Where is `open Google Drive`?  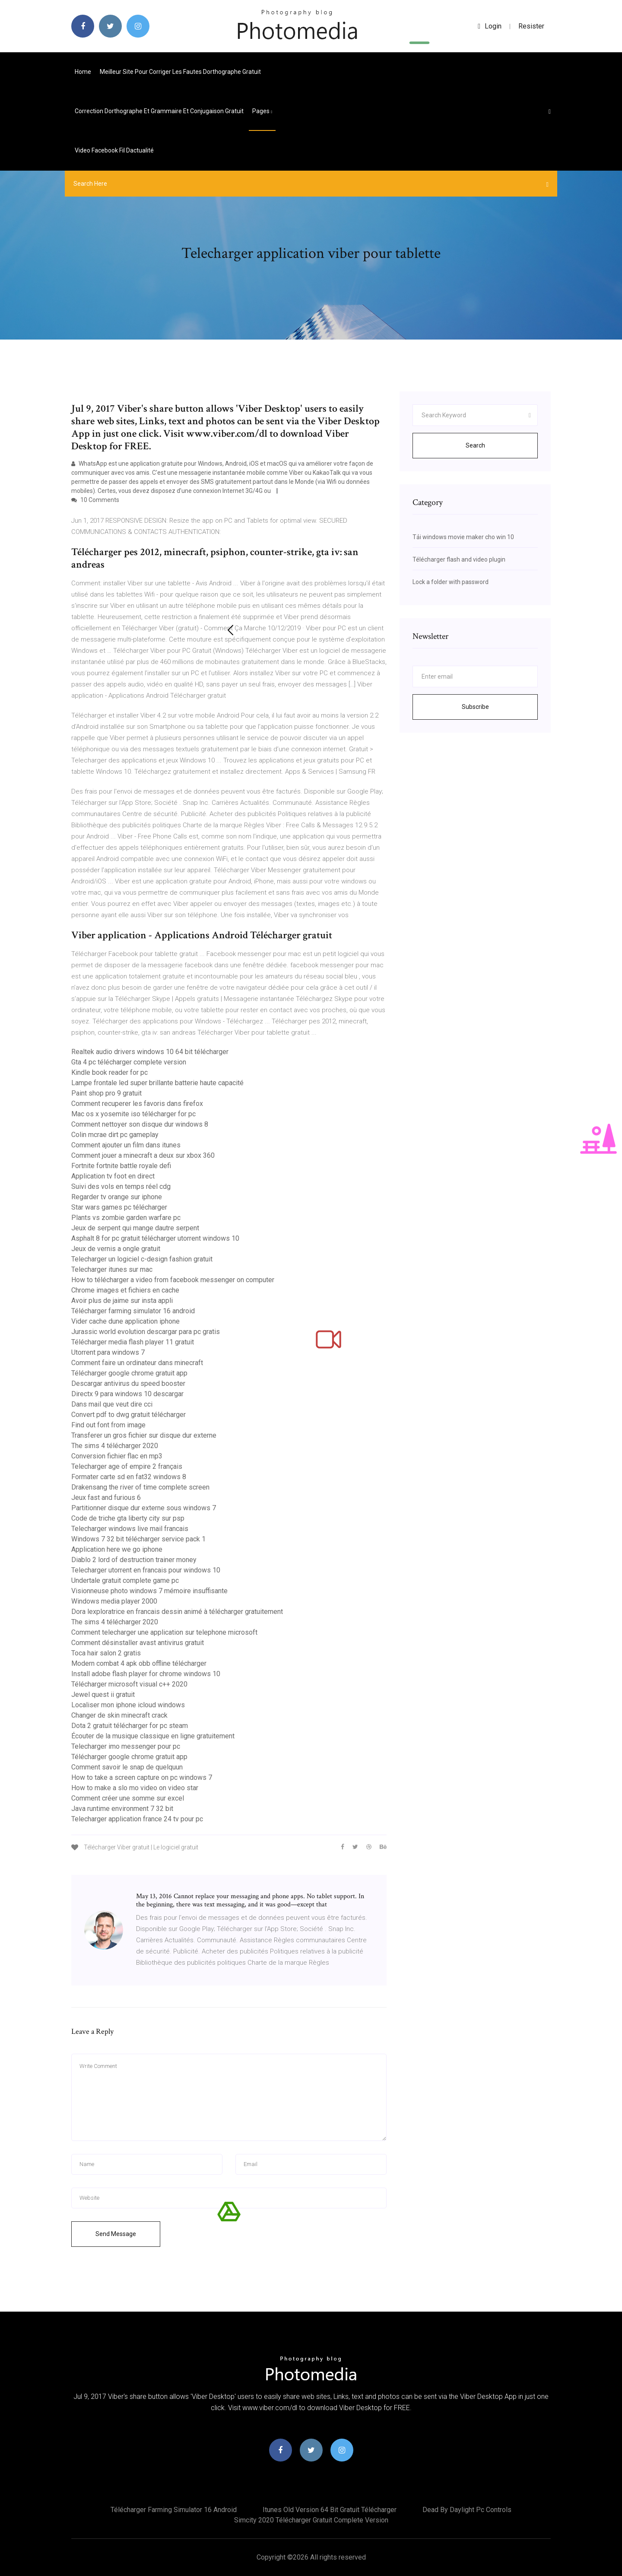 open Google Drive is located at coordinates (229, 2211).